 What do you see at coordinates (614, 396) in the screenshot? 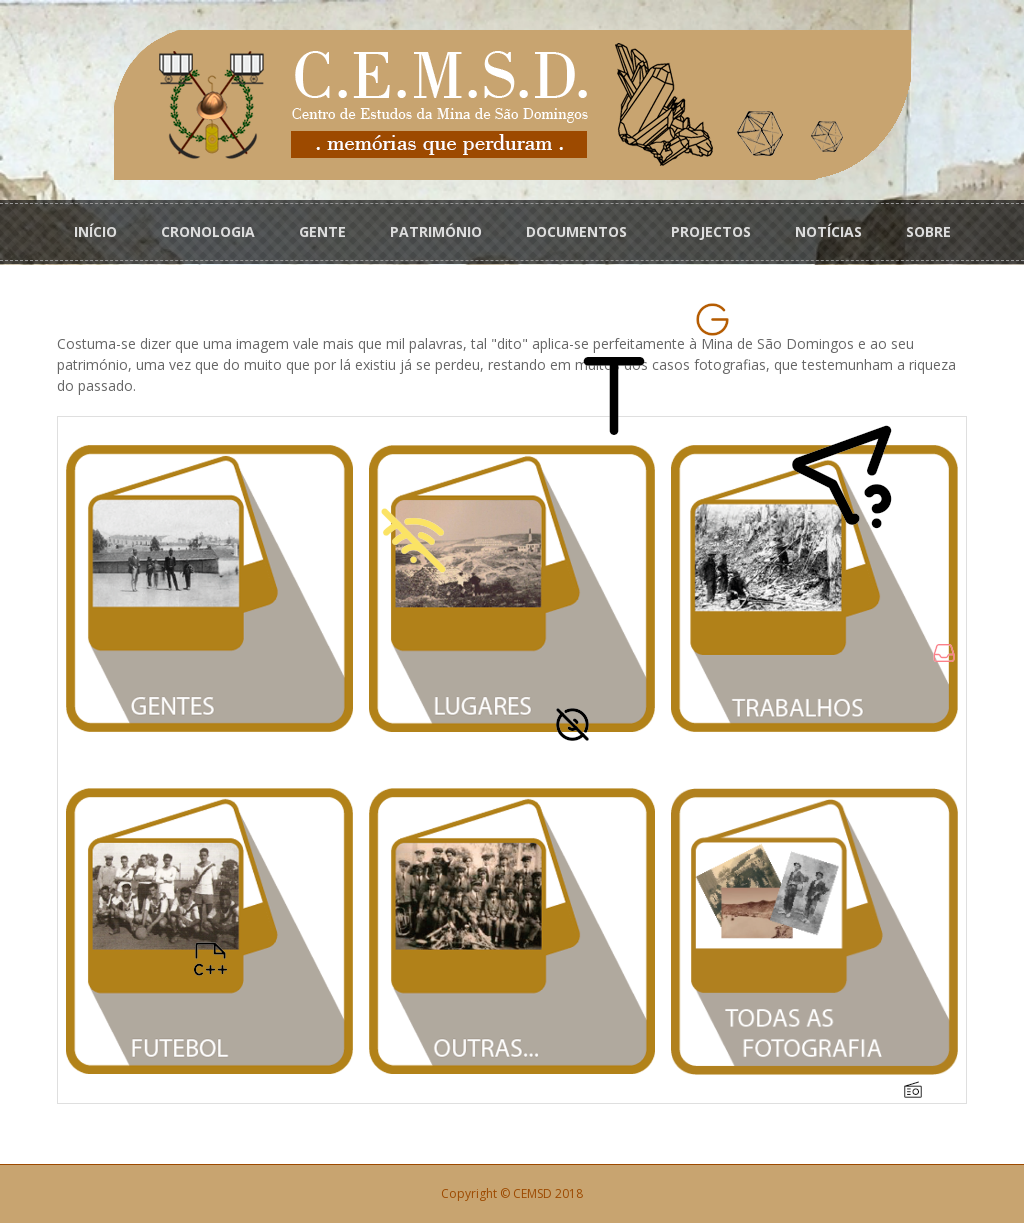
I see `text formatting tool for titles` at bounding box center [614, 396].